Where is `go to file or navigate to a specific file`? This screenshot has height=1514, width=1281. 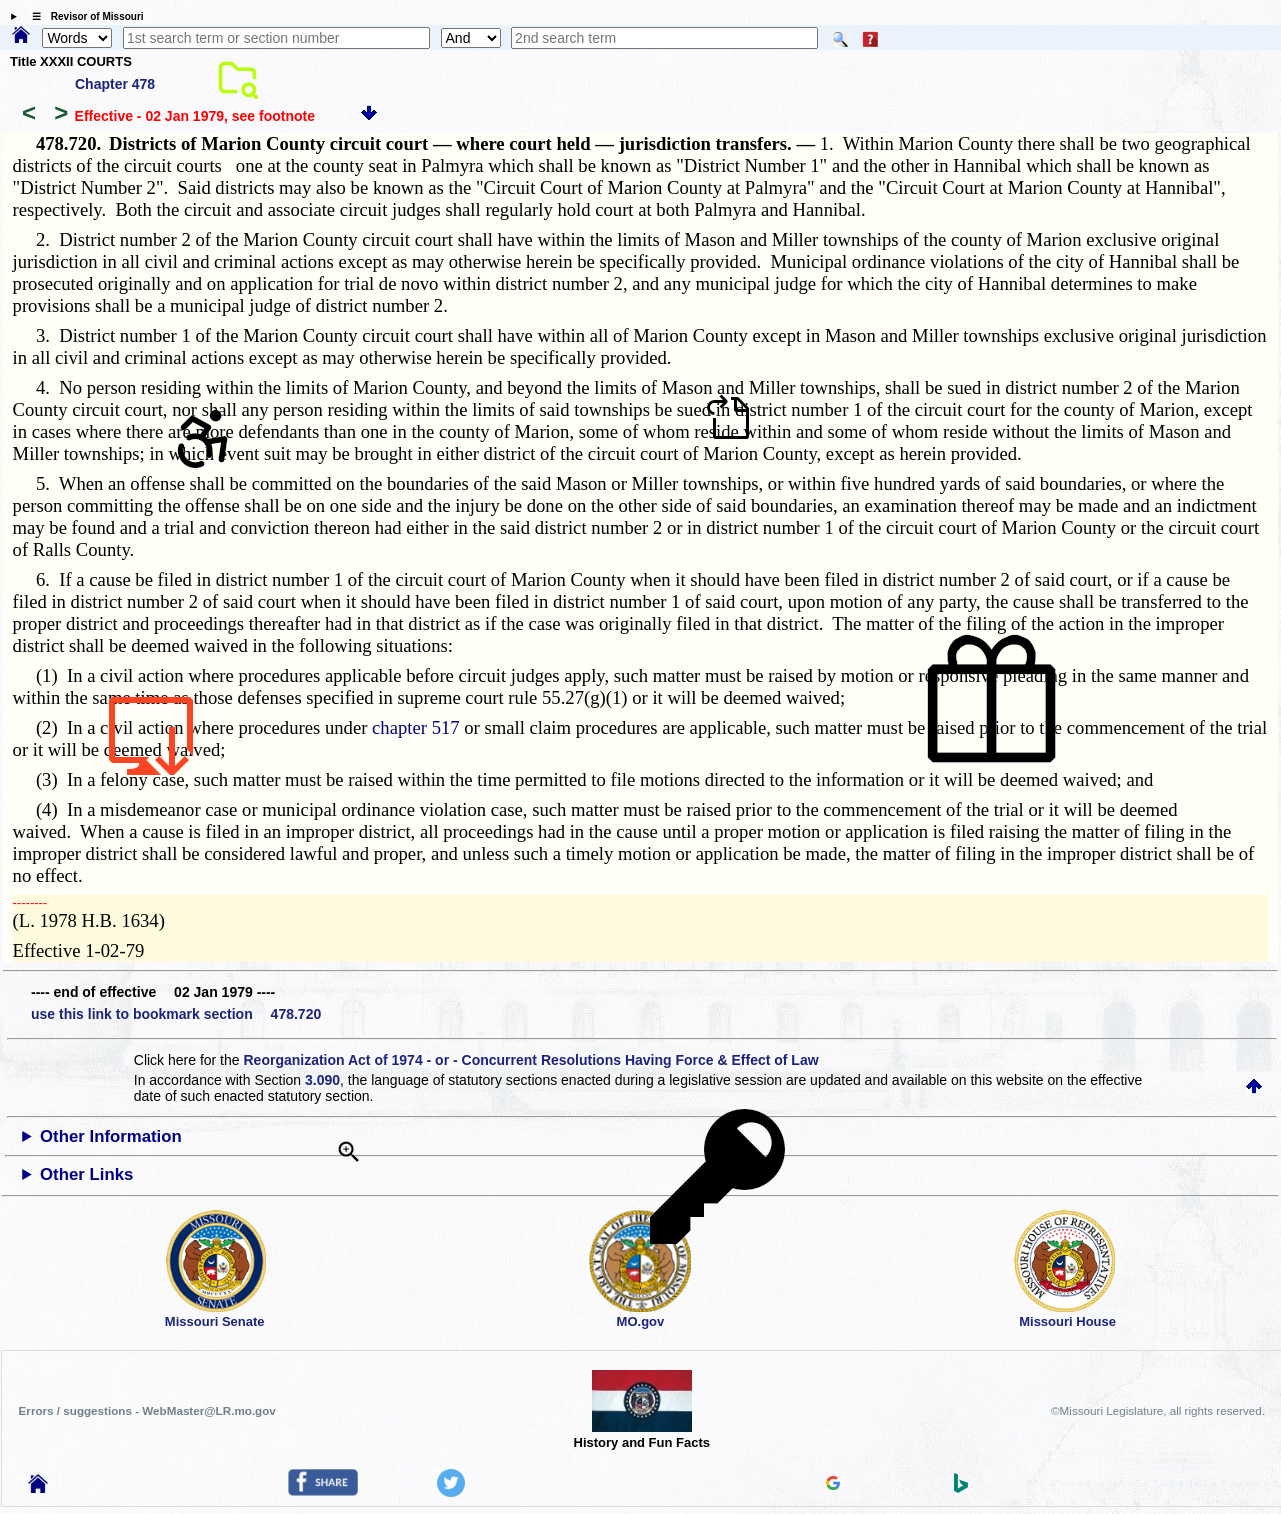
go to file or navigate to a specific file is located at coordinates (731, 418).